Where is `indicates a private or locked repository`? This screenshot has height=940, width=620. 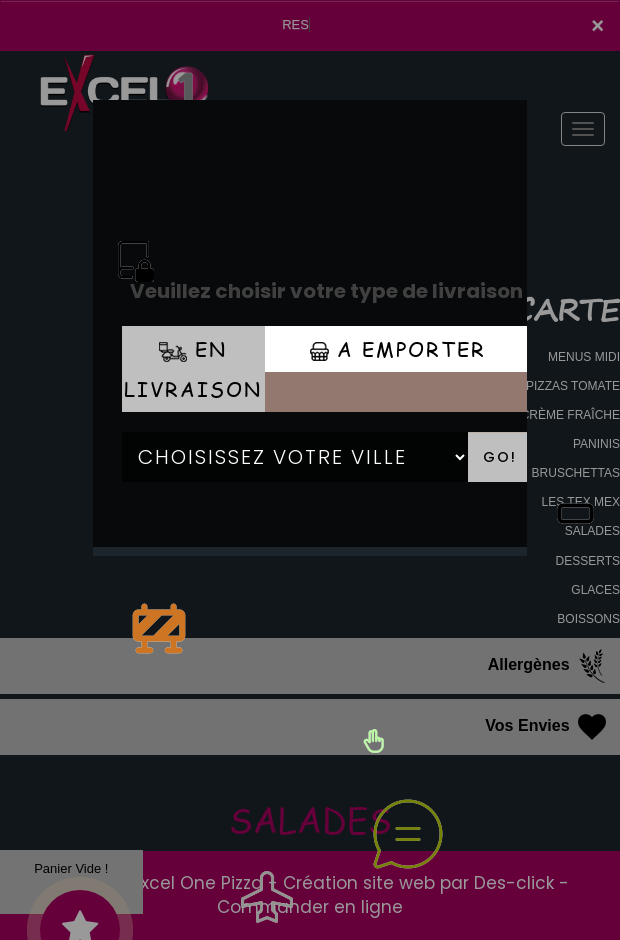
indicates a private or locked repository is located at coordinates (133, 261).